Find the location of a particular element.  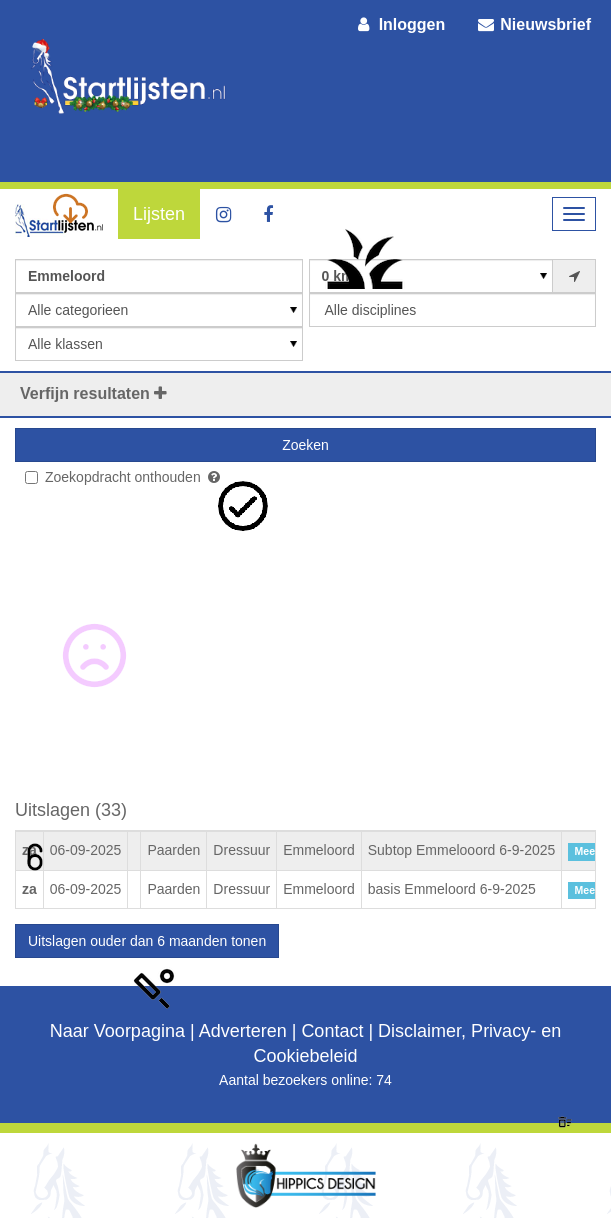

indicates task or action completed successfully is located at coordinates (243, 506).